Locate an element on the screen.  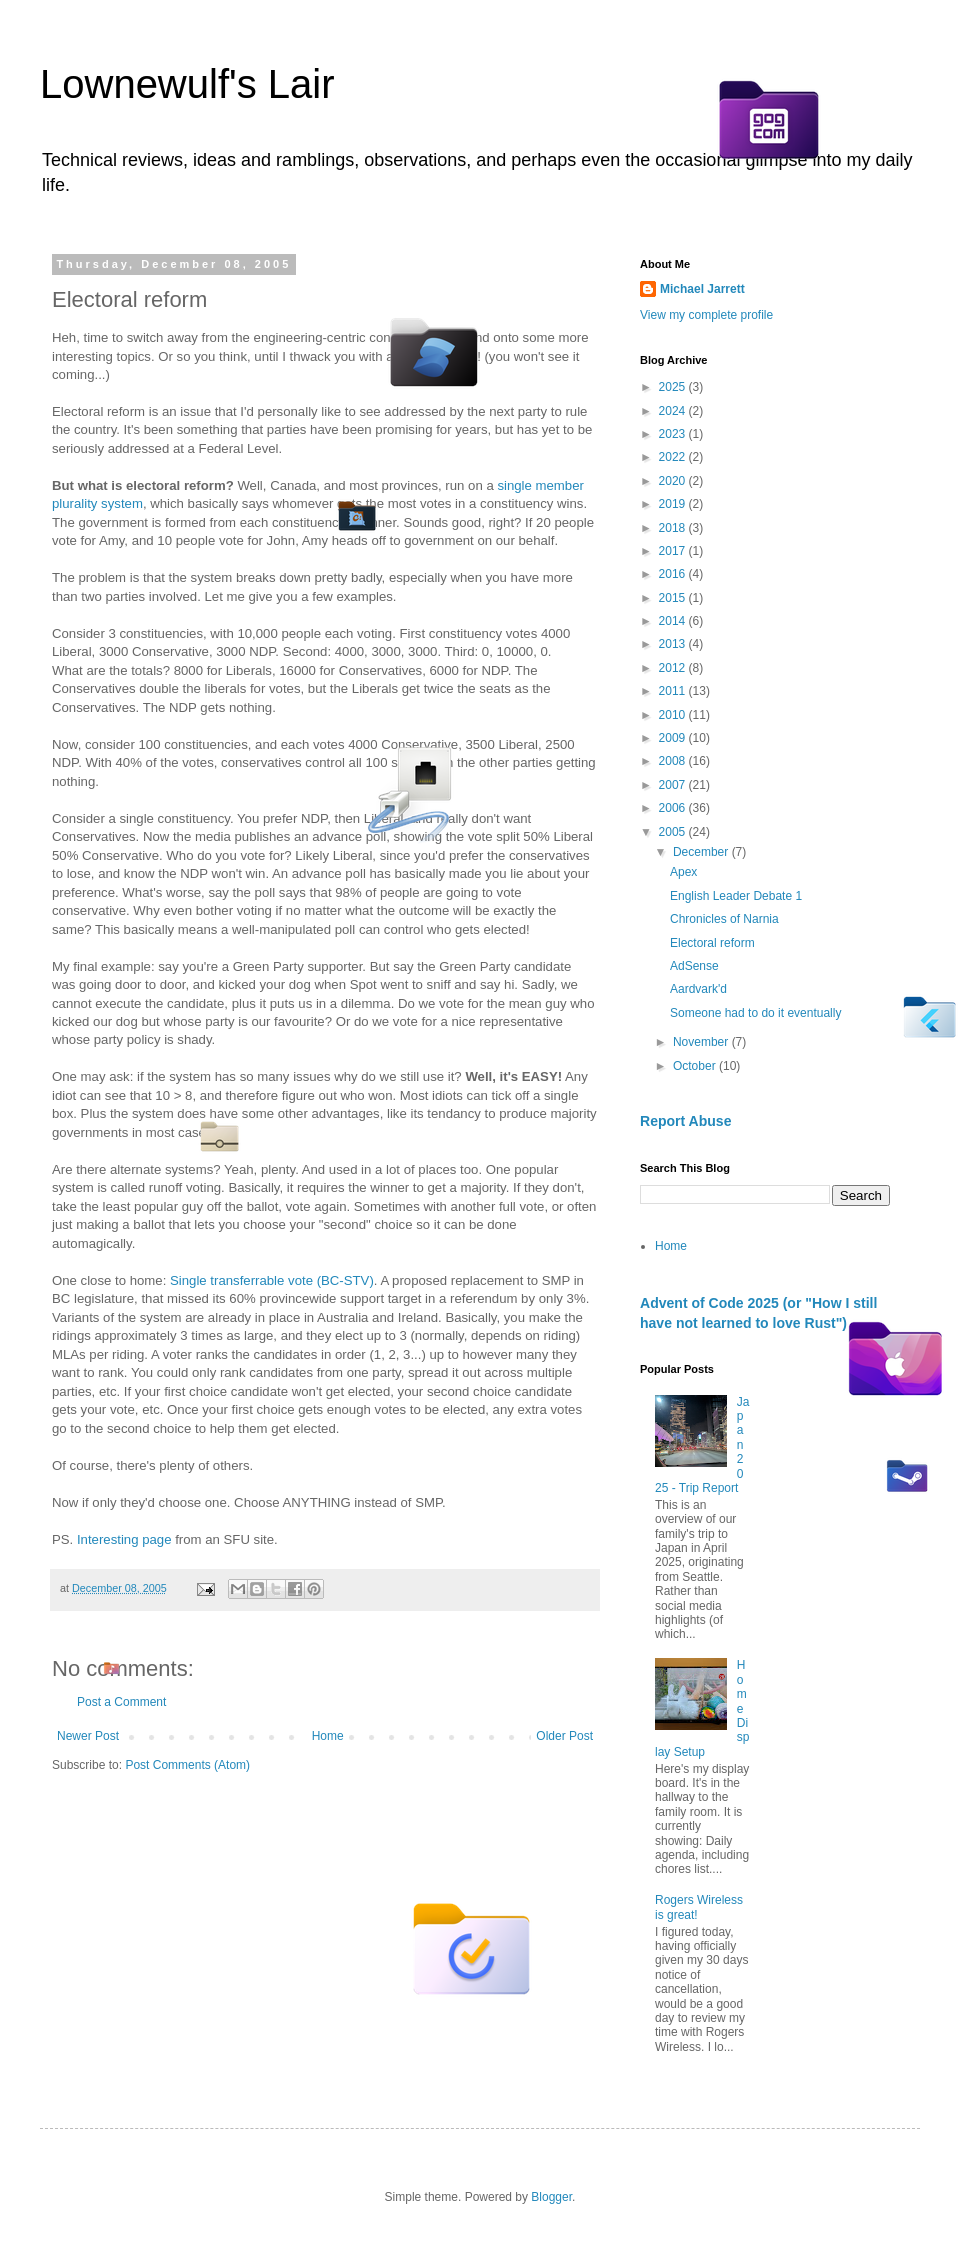
open your steam games folder is located at coordinates (907, 1477).